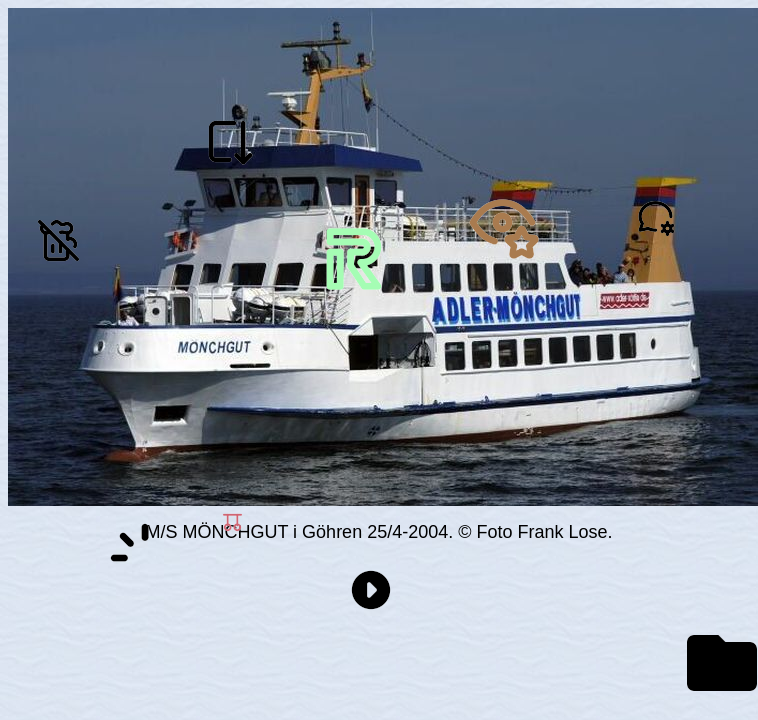 The image size is (758, 720). Describe the element at coordinates (722, 663) in the screenshot. I see `open file folder` at that location.